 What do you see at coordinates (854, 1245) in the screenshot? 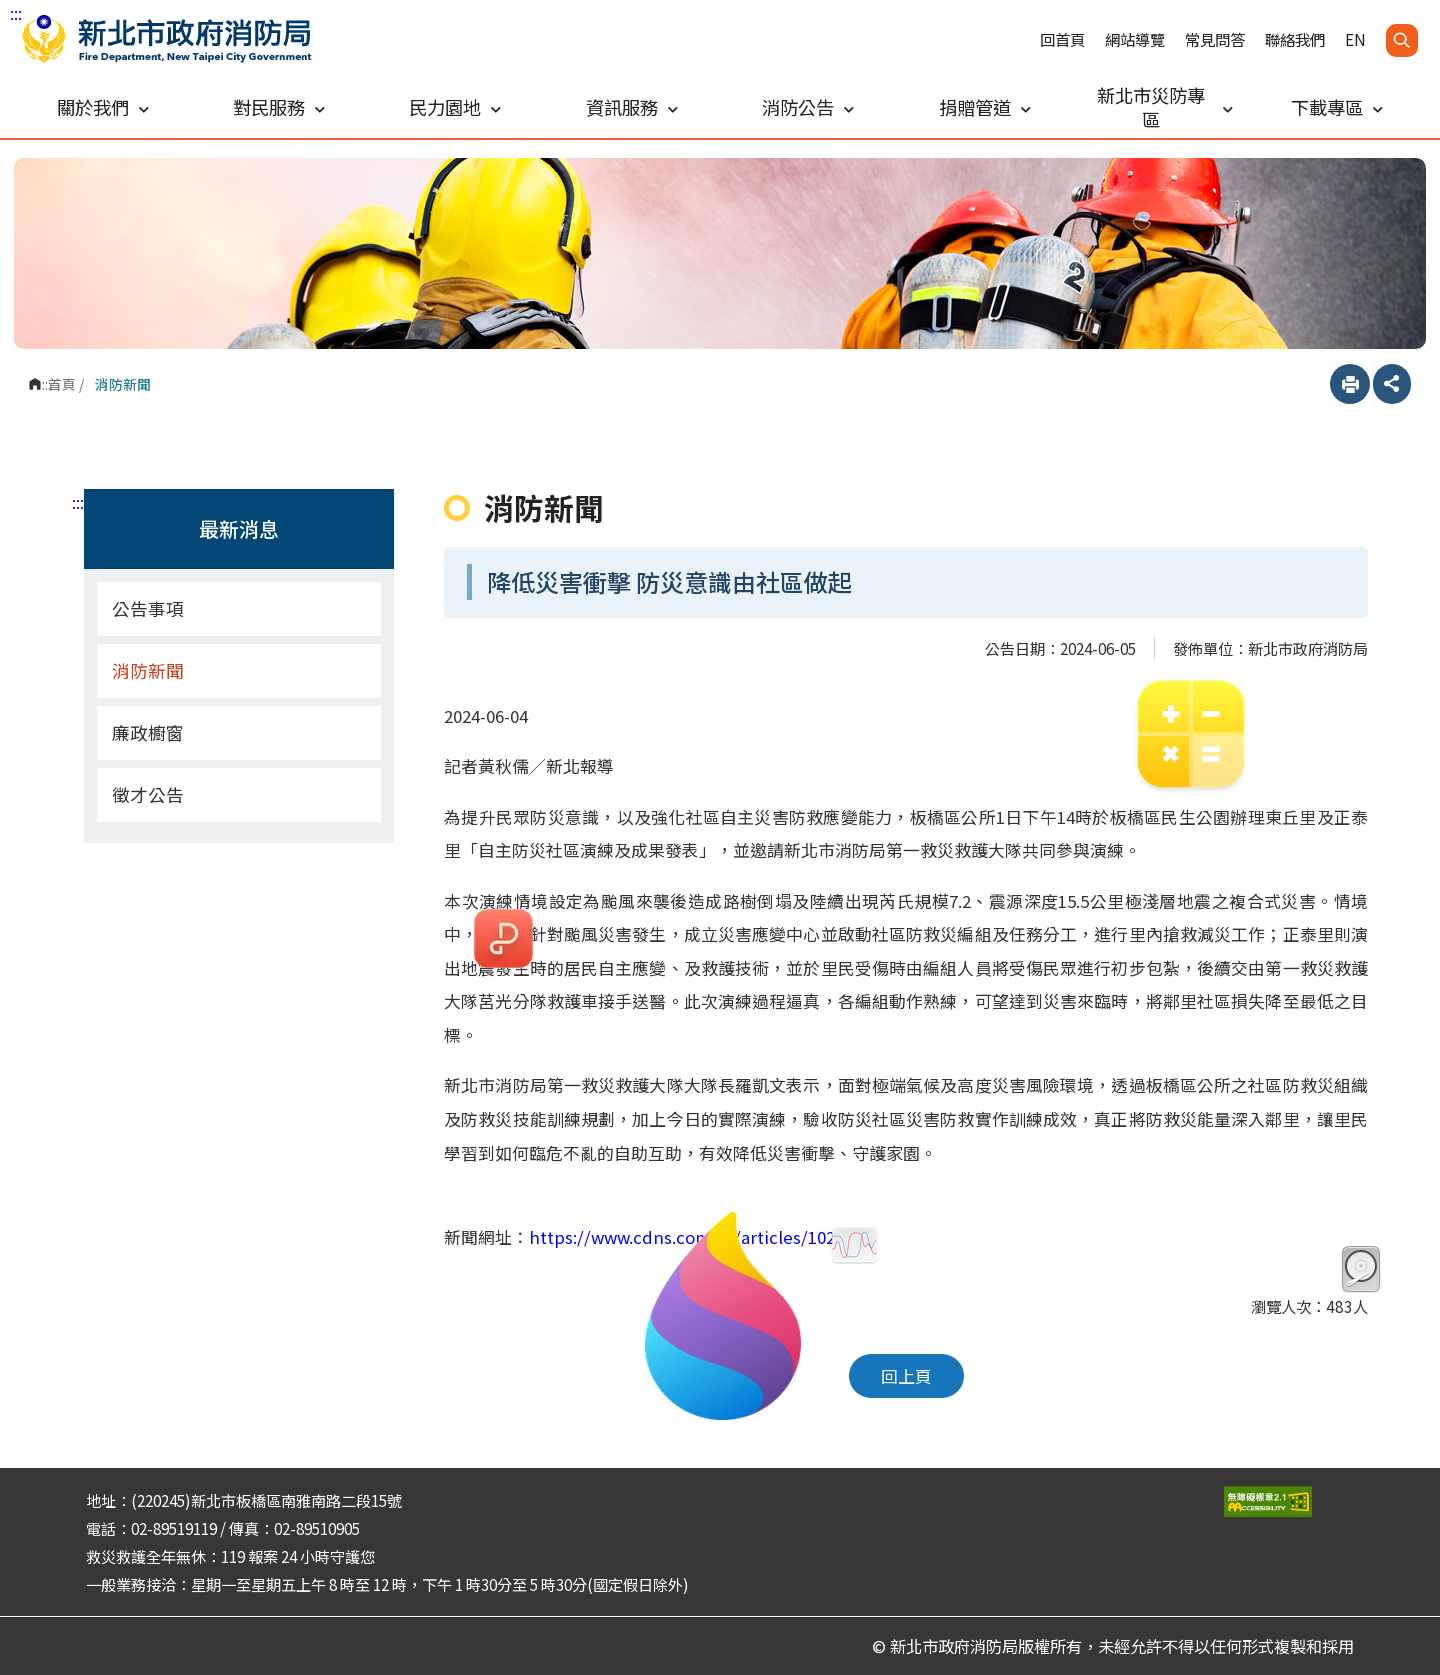
I see `open power statistics application` at bounding box center [854, 1245].